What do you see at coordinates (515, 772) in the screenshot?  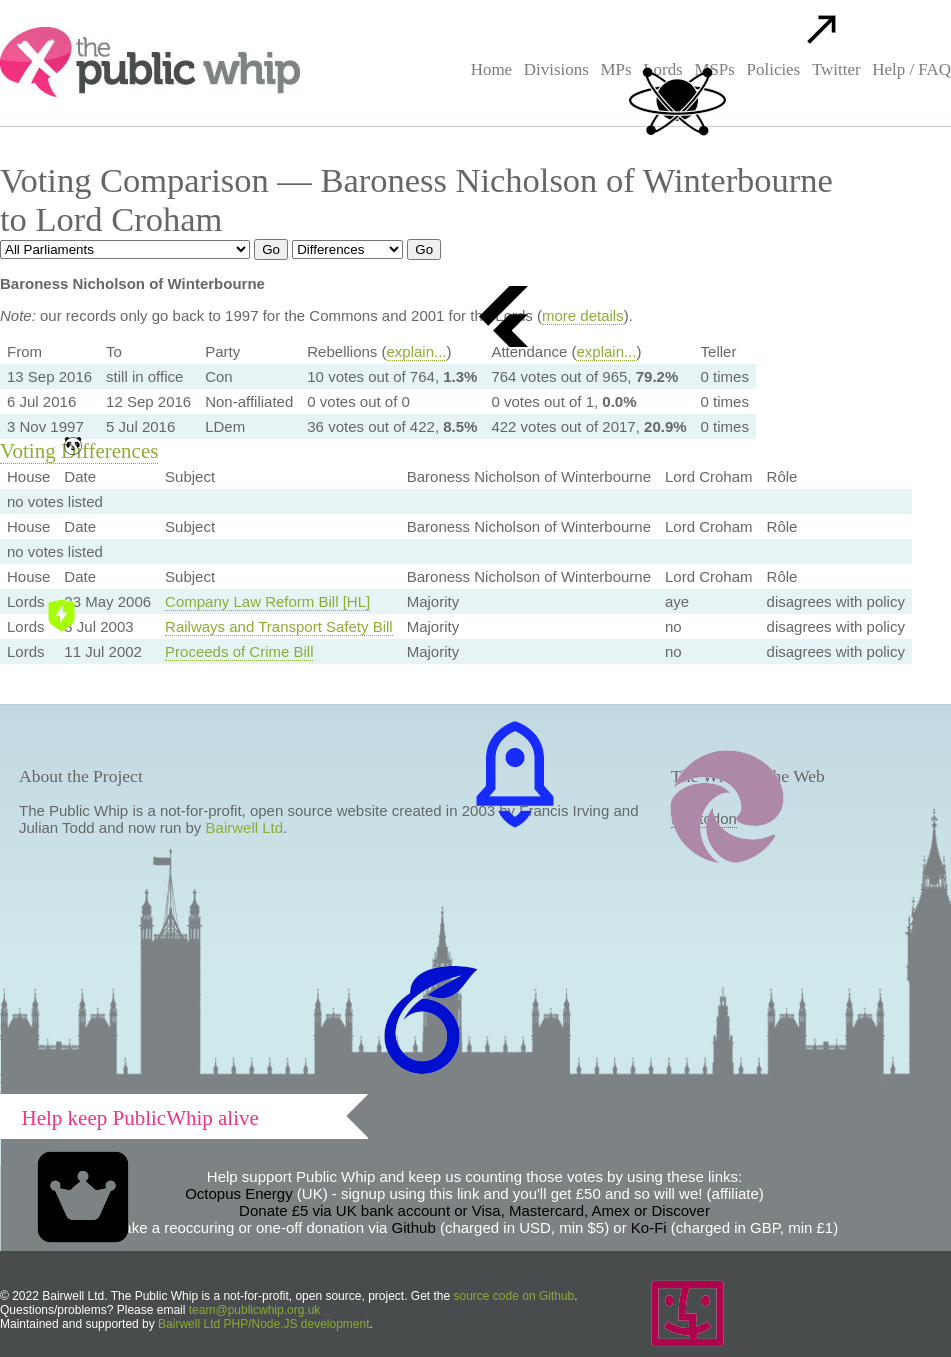 I see `launch or deploy an application` at bounding box center [515, 772].